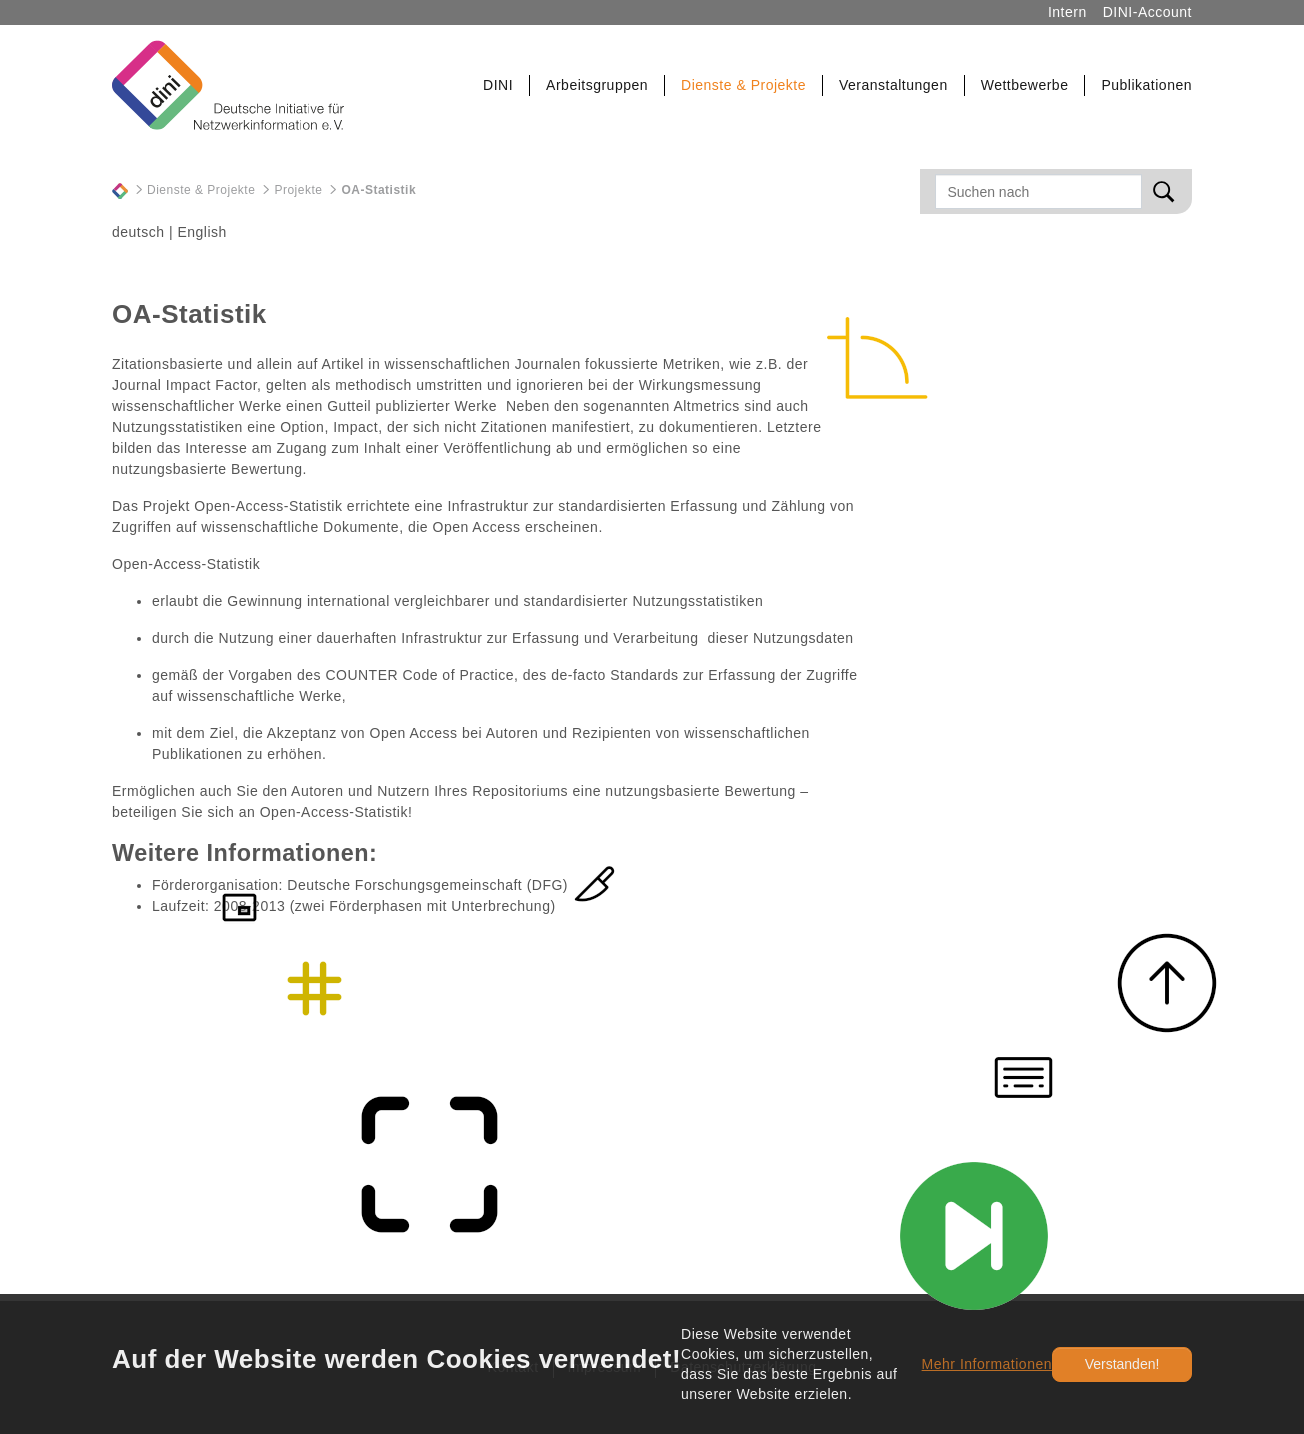  Describe the element at coordinates (594, 884) in the screenshot. I see `access cutting or slicing tools` at that location.